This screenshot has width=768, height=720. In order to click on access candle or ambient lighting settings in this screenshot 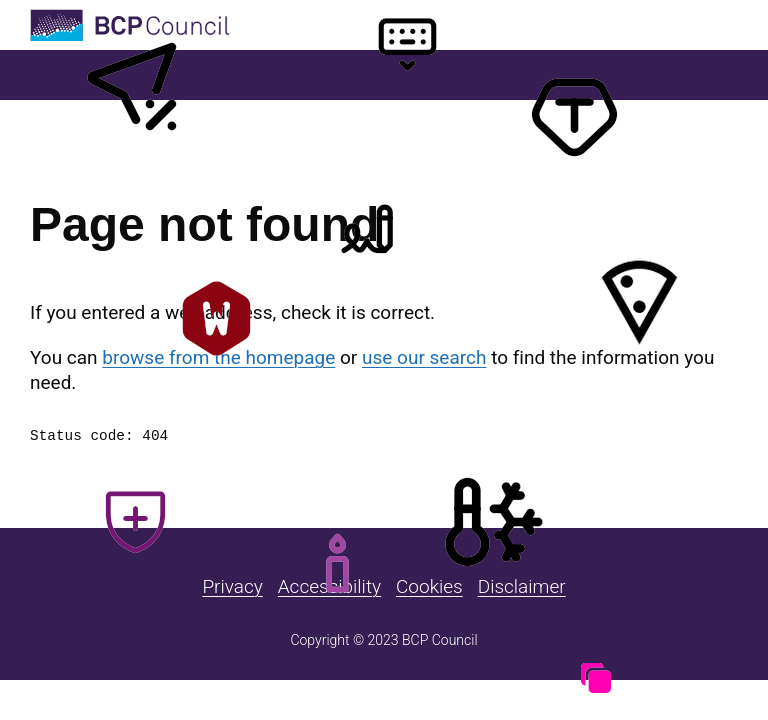, I will do `click(337, 564)`.